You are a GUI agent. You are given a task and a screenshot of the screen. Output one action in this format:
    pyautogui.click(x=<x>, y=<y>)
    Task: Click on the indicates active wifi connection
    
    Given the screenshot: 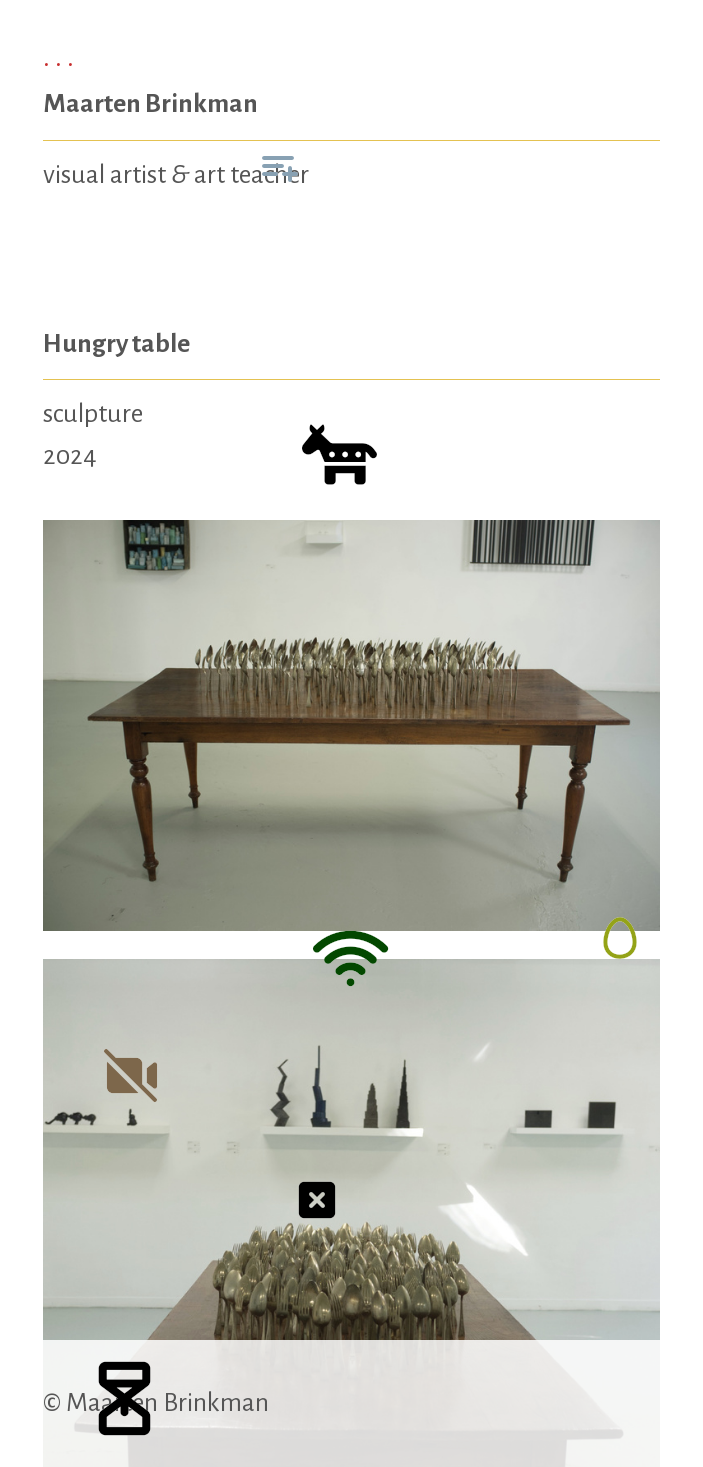 What is the action you would take?
    pyautogui.click(x=350, y=958)
    